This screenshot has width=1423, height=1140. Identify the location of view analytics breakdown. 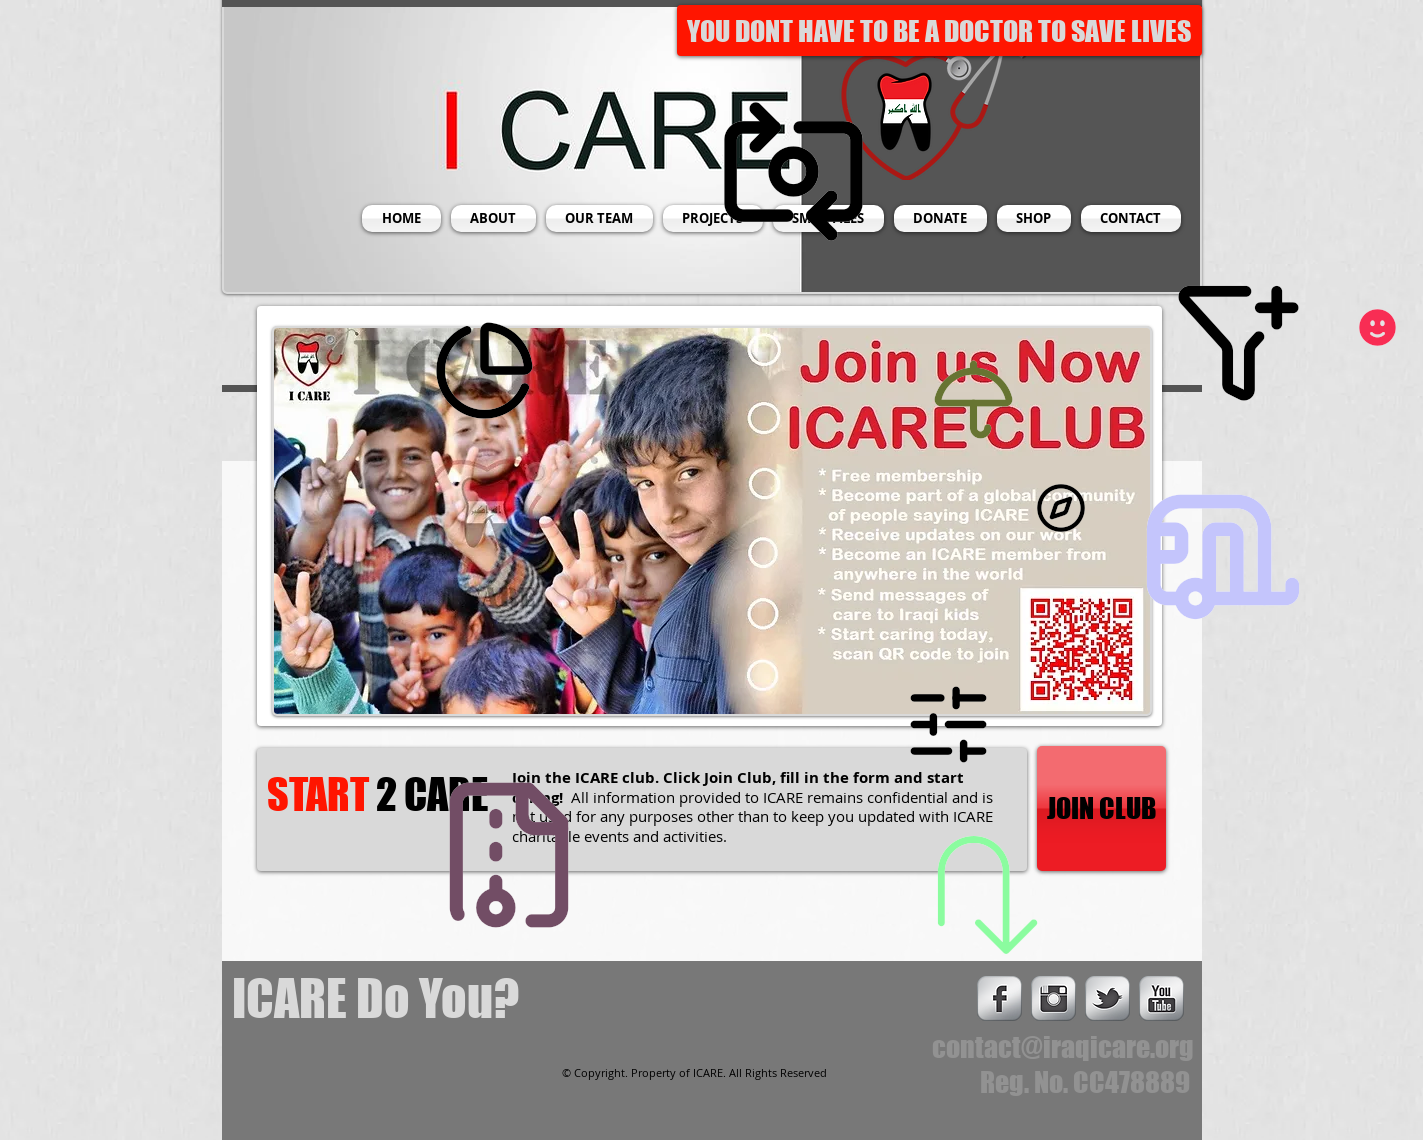
(484, 370).